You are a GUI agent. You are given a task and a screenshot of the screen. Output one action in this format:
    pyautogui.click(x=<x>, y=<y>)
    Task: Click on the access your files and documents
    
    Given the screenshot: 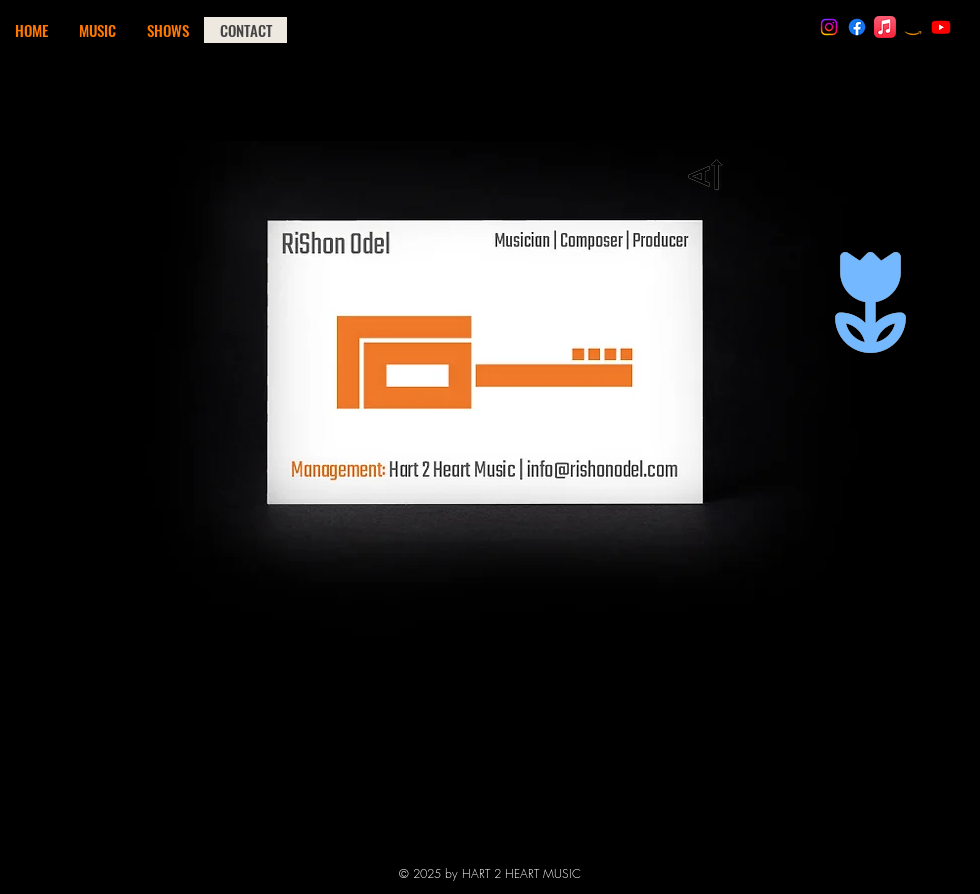 What is the action you would take?
    pyautogui.click(x=624, y=869)
    